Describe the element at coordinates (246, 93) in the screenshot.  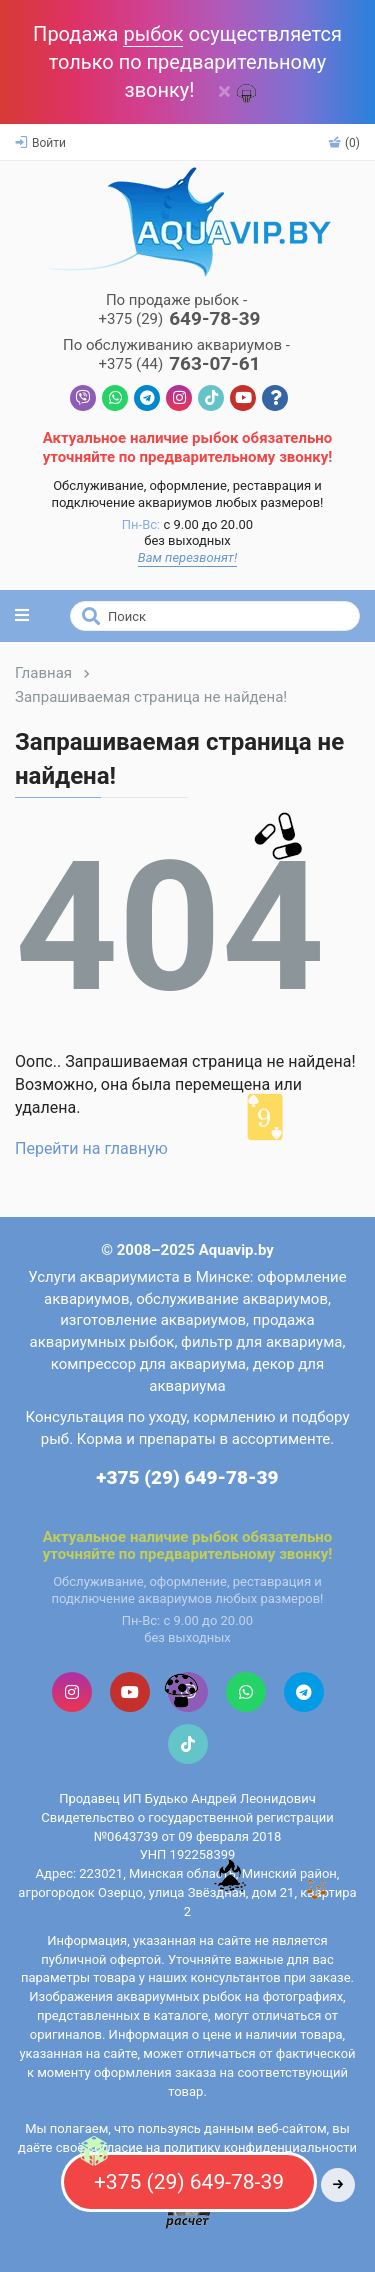
I see `access basketball game or sports section` at that location.